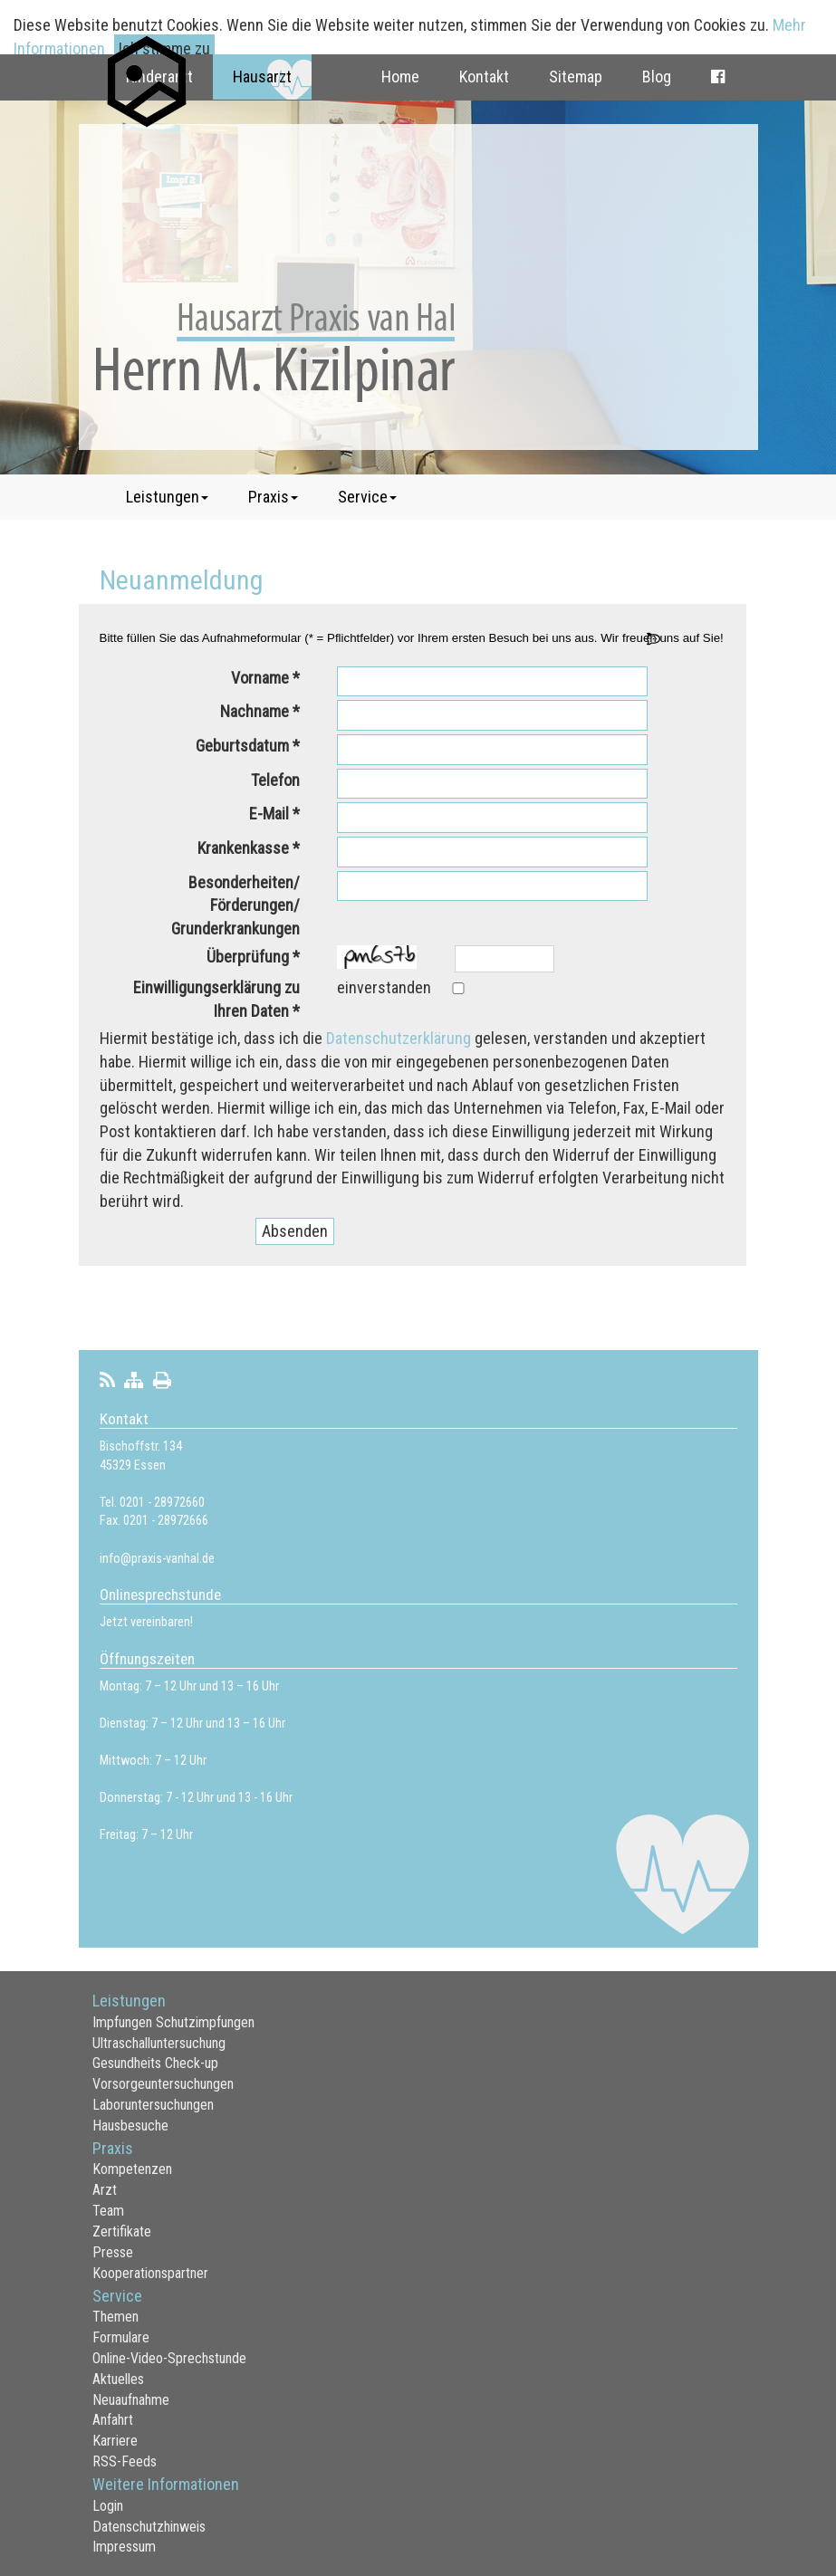 The image size is (836, 2576). Describe the element at coordinates (147, 81) in the screenshot. I see `view NFT collection or digital assets` at that location.